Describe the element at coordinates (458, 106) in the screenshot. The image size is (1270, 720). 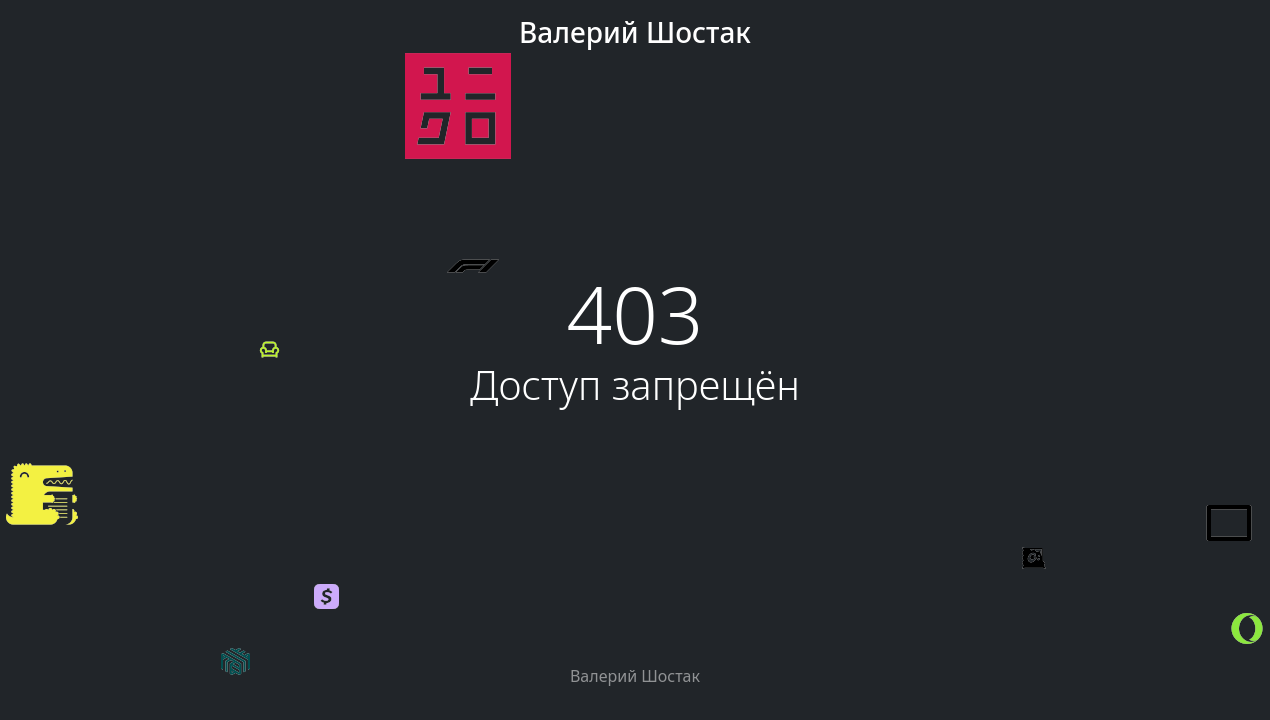
I see `visit the UNIQLO Japan website or app` at that location.